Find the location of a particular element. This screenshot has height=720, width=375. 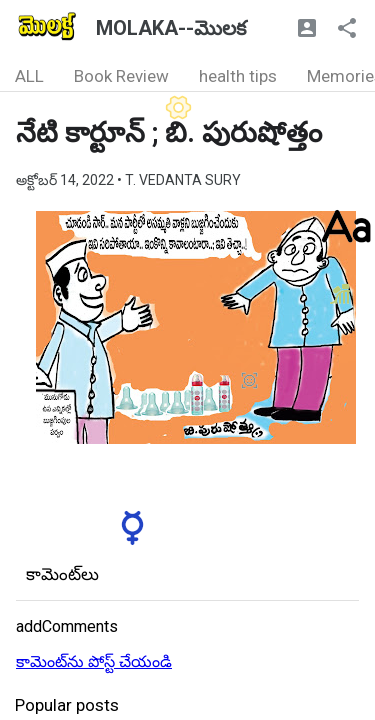

change font or text settings is located at coordinates (347, 227).